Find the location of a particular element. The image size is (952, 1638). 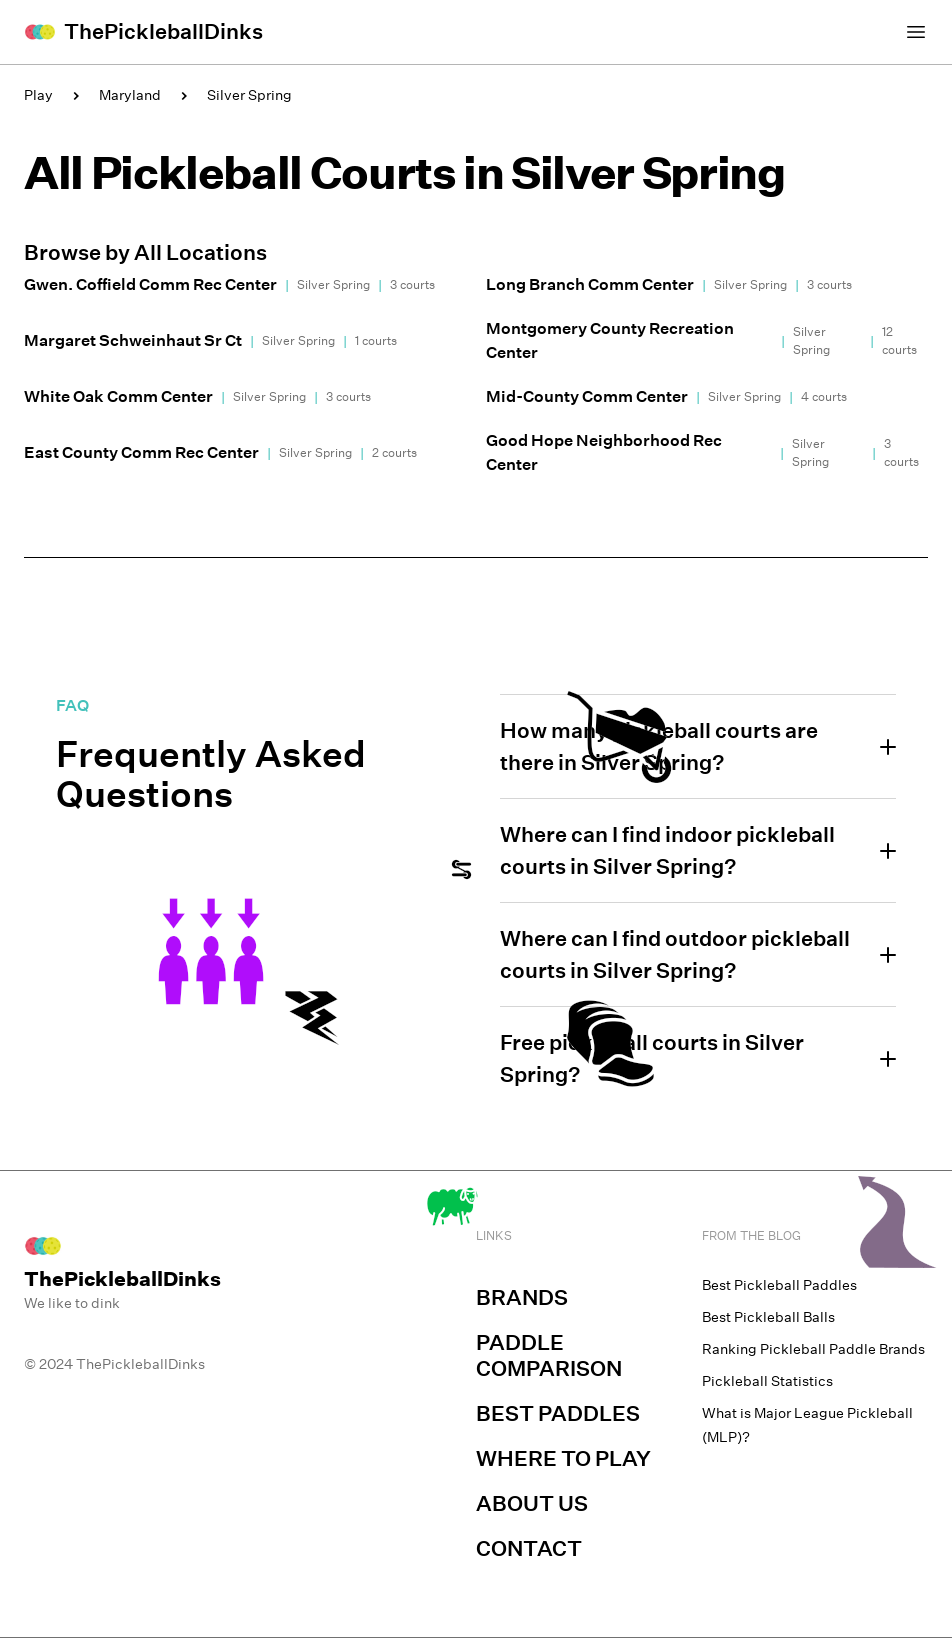

access gardening or landscaping tools is located at coordinates (618, 738).